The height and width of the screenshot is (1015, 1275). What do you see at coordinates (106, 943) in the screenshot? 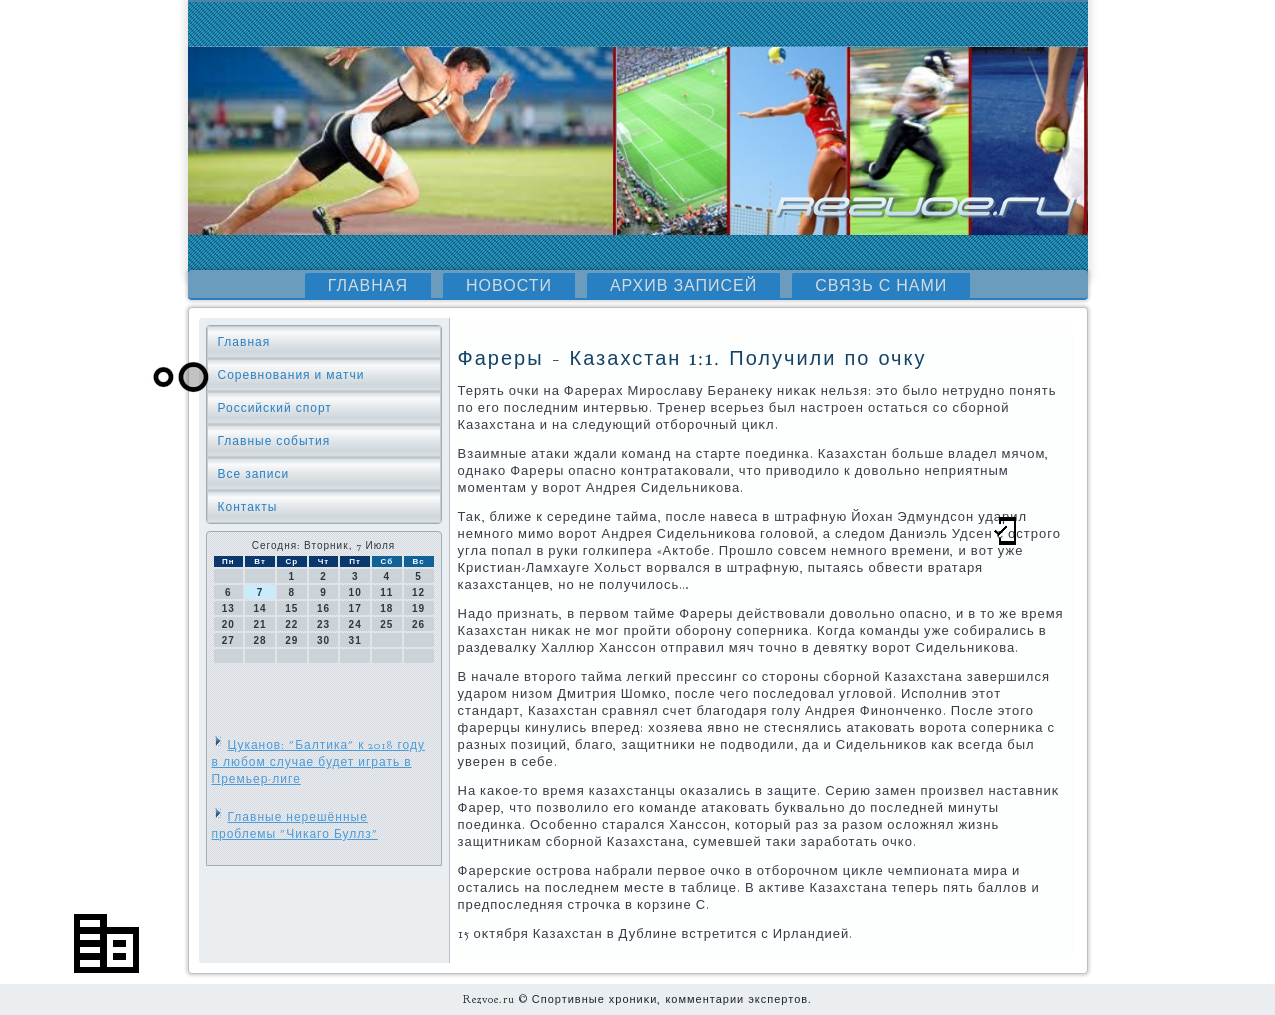
I see `view organization or company settings` at bounding box center [106, 943].